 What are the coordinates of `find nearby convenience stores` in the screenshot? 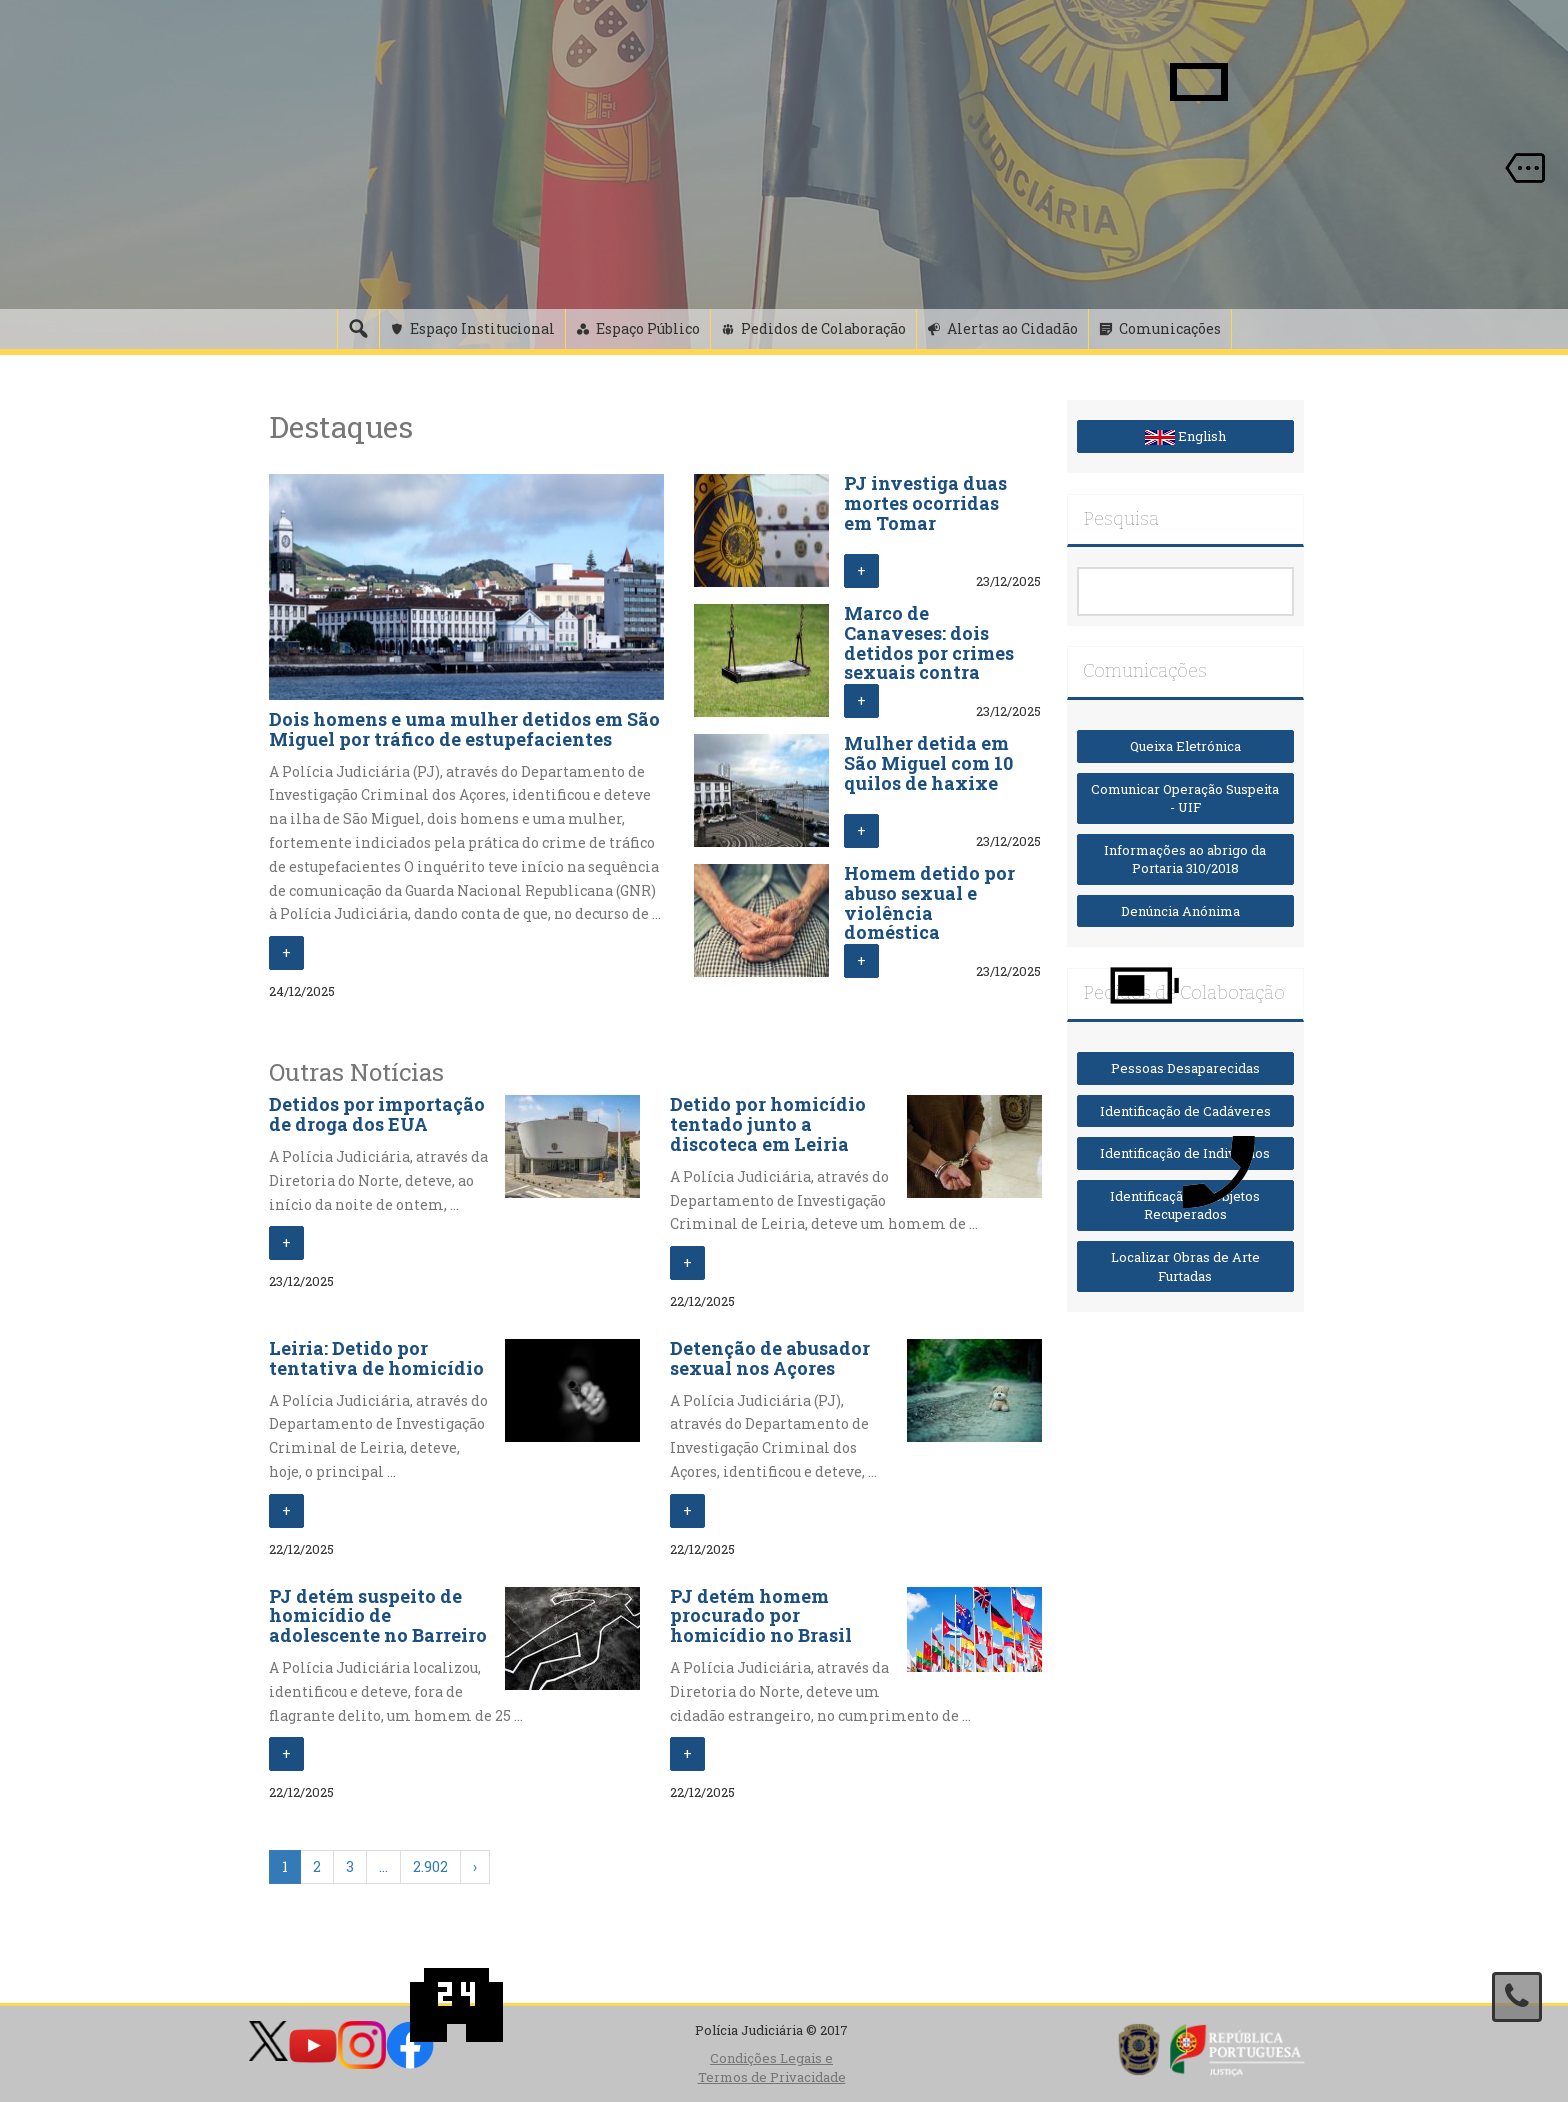 It's located at (456, 2005).